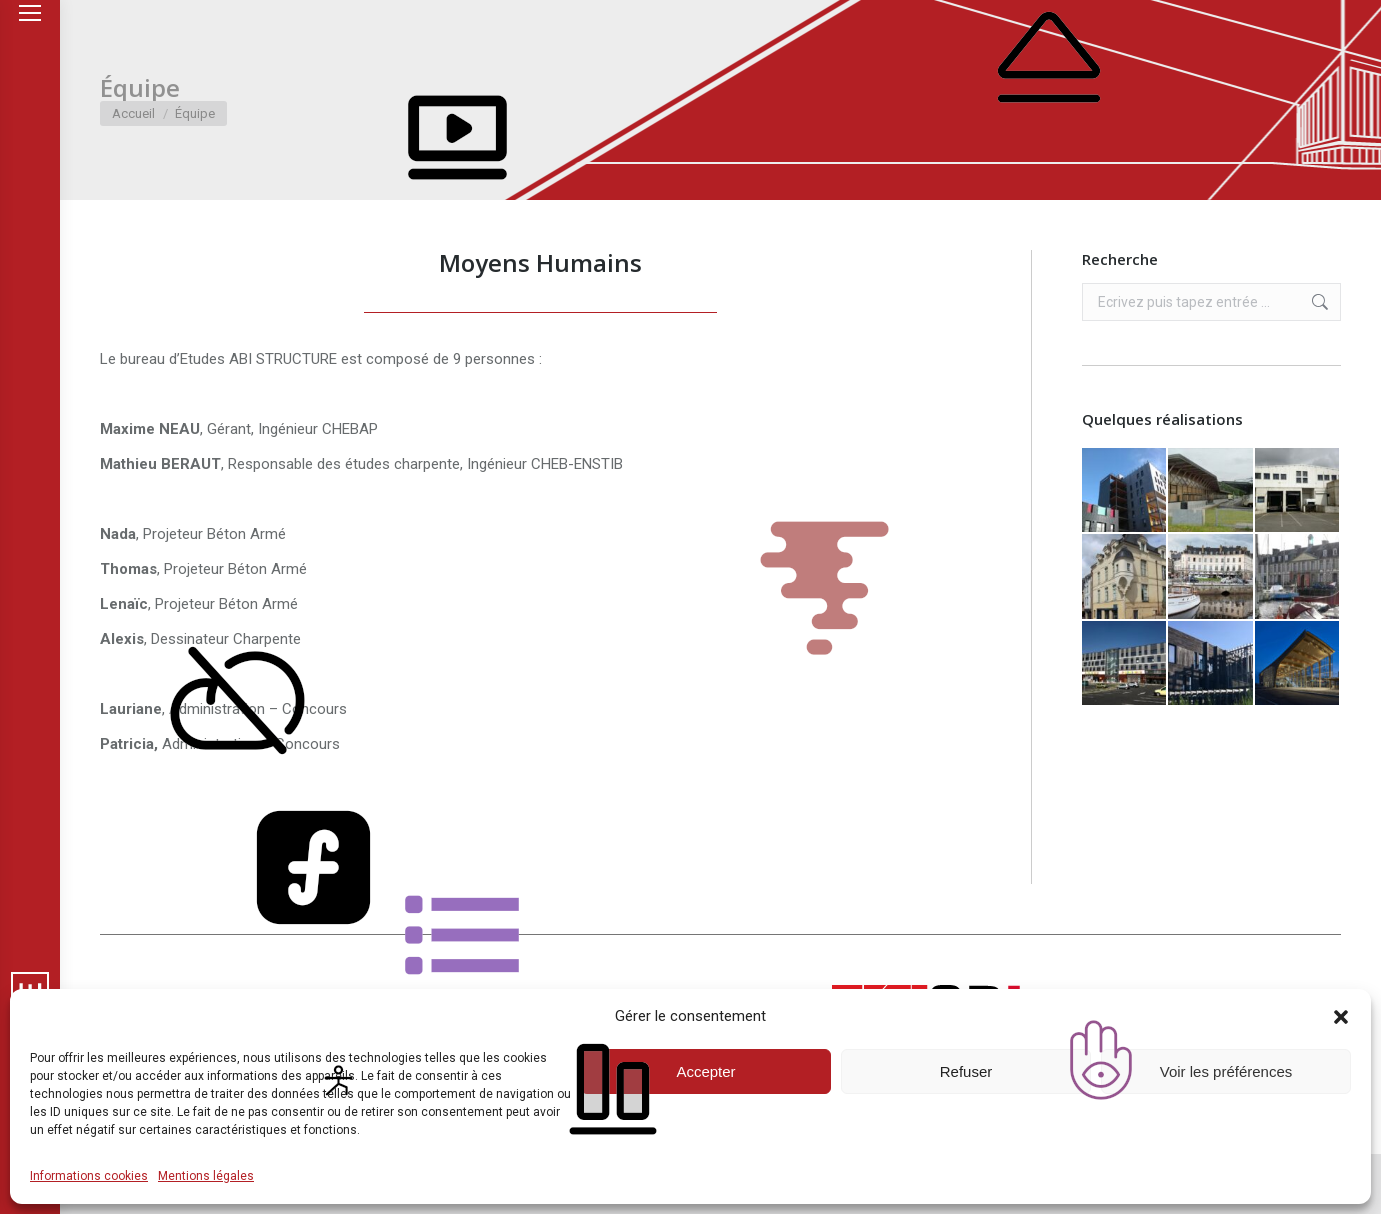 The image size is (1381, 1214). What do you see at coordinates (1049, 63) in the screenshot?
I see `eject media or disc` at bounding box center [1049, 63].